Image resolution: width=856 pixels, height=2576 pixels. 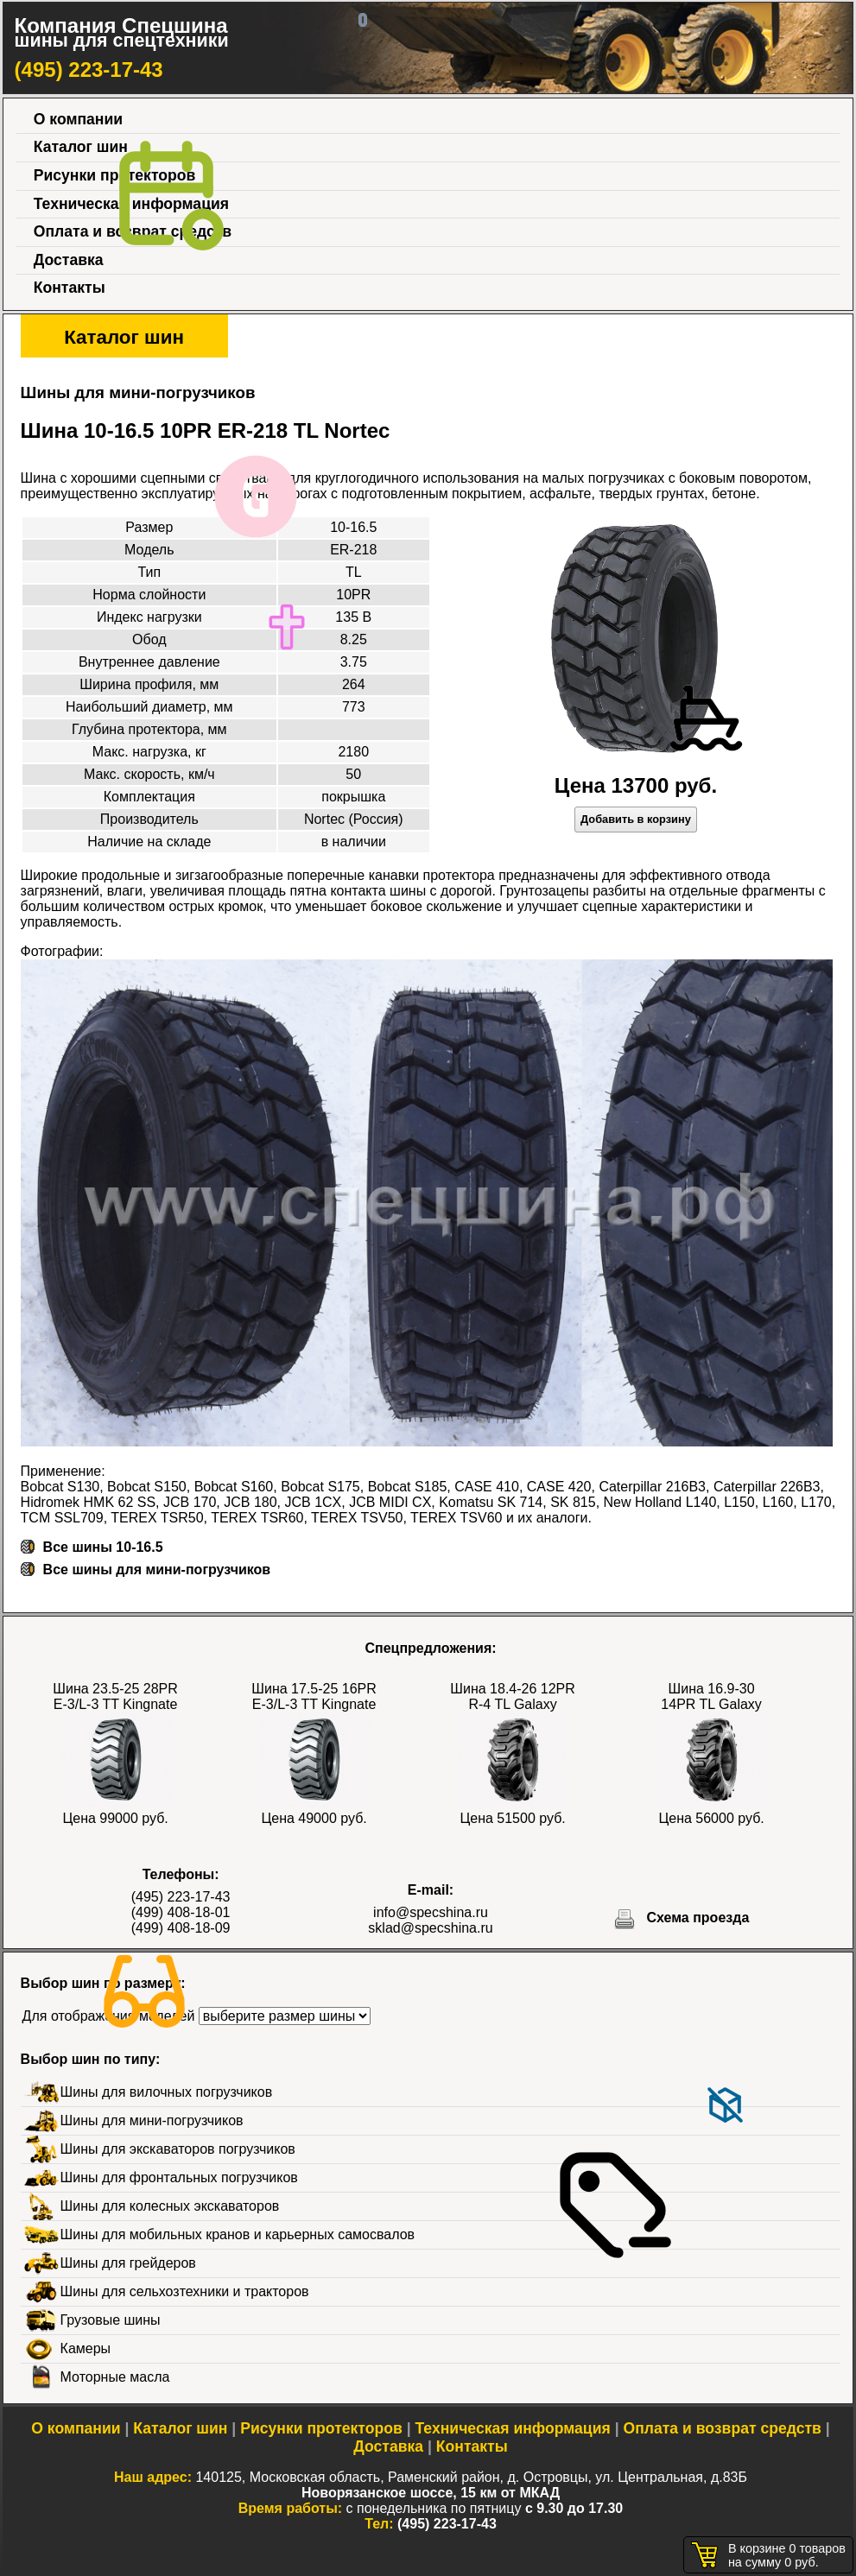 What do you see at coordinates (363, 20) in the screenshot?
I see `indicates a lowercase letter "o" for text formatting` at bounding box center [363, 20].